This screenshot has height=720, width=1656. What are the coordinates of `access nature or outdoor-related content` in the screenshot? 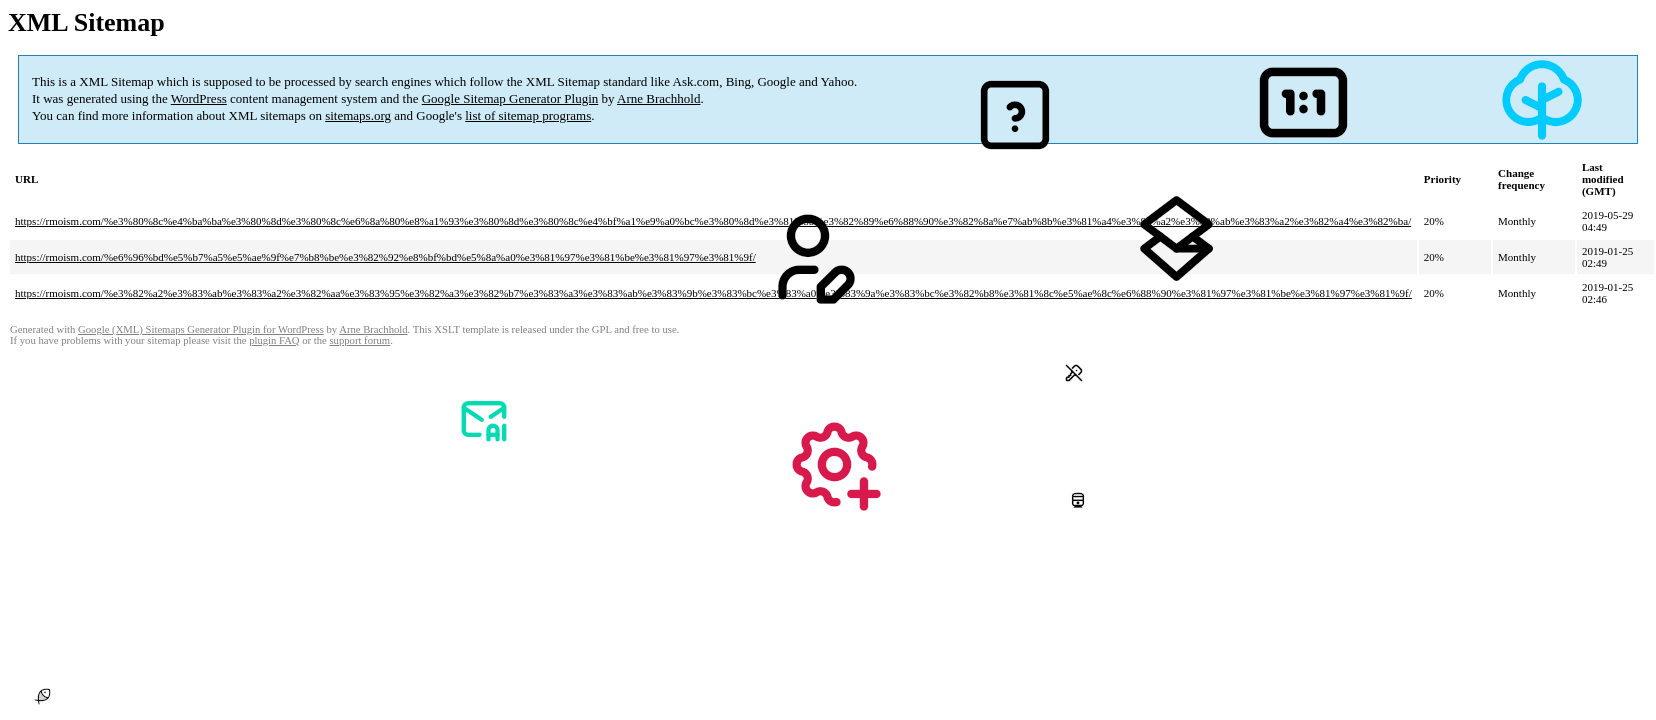 It's located at (1542, 100).